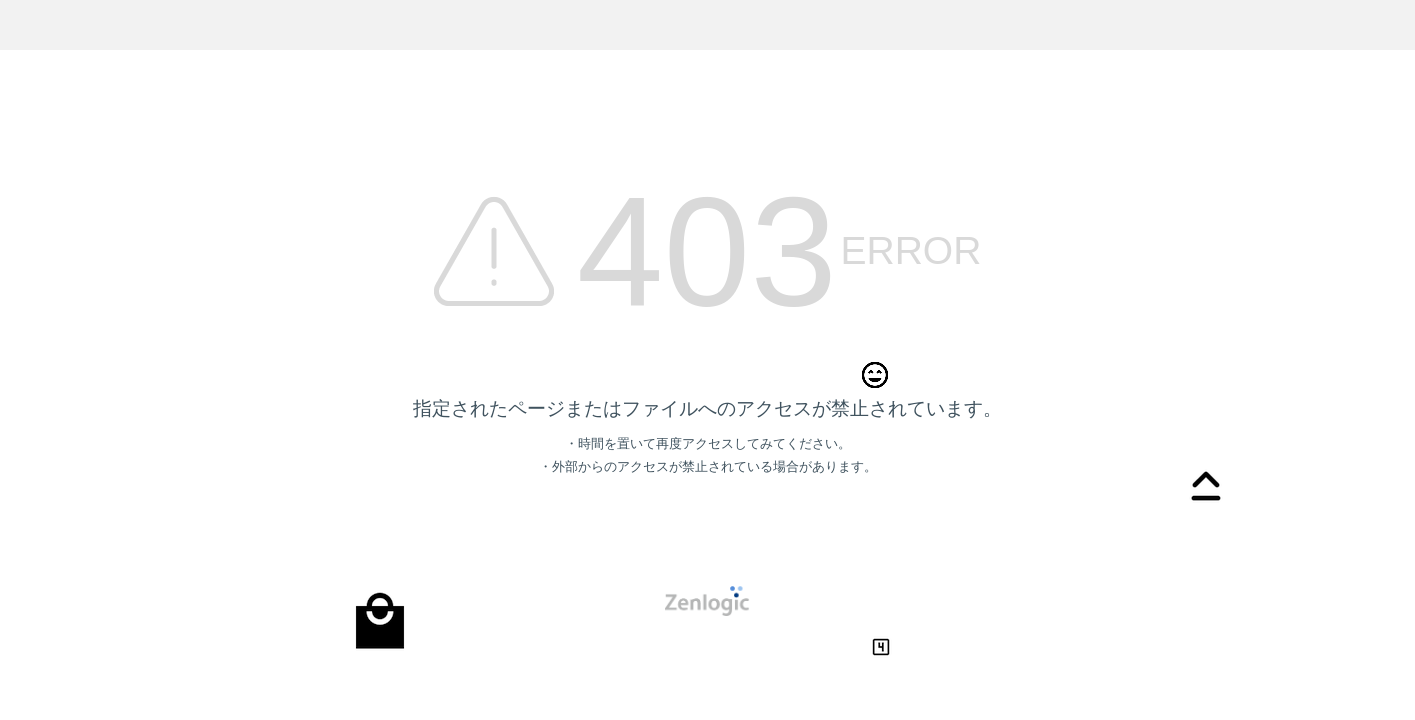 The image size is (1415, 720). What do you see at coordinates (881, 647) in the screenshot?
I see `select image filter option 4` at bounding box center [881, 647].